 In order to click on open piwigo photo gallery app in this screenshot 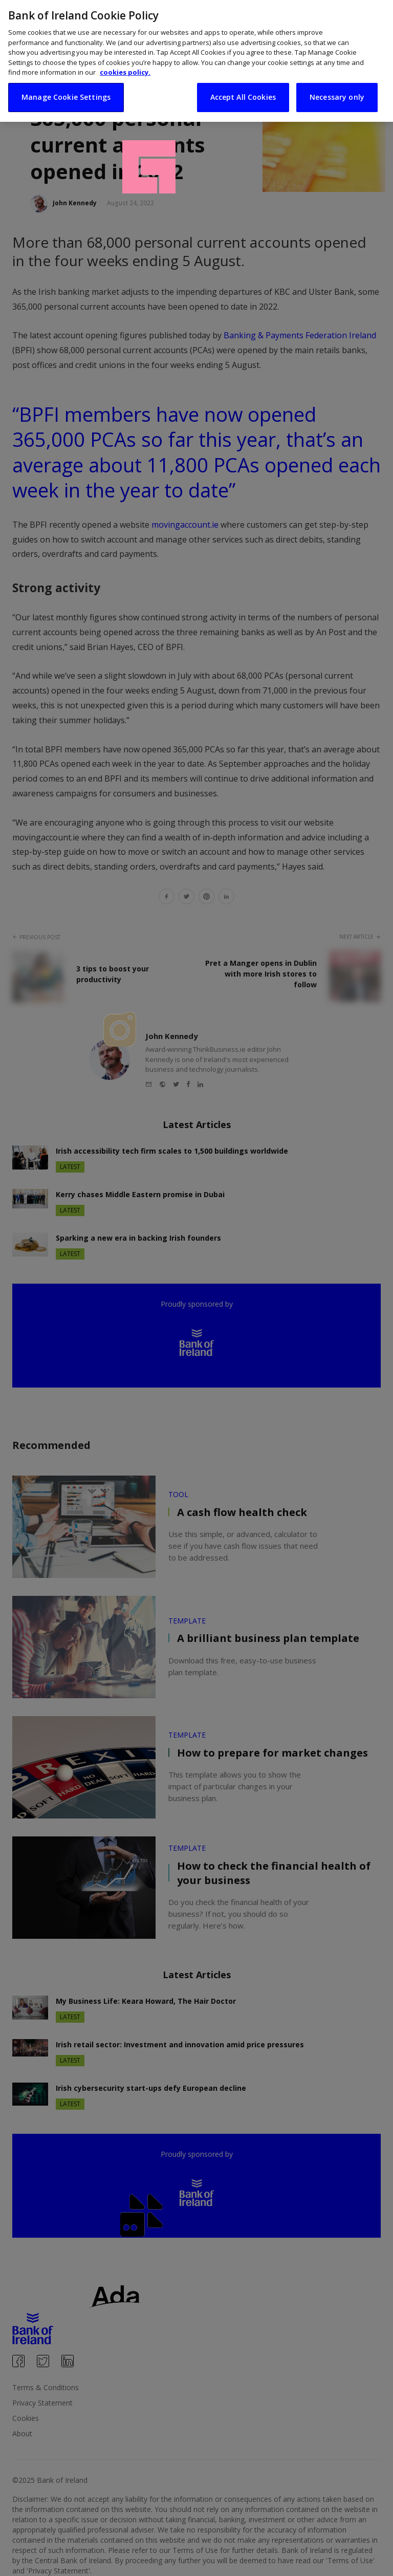, I will do `click(120, 1029)`.